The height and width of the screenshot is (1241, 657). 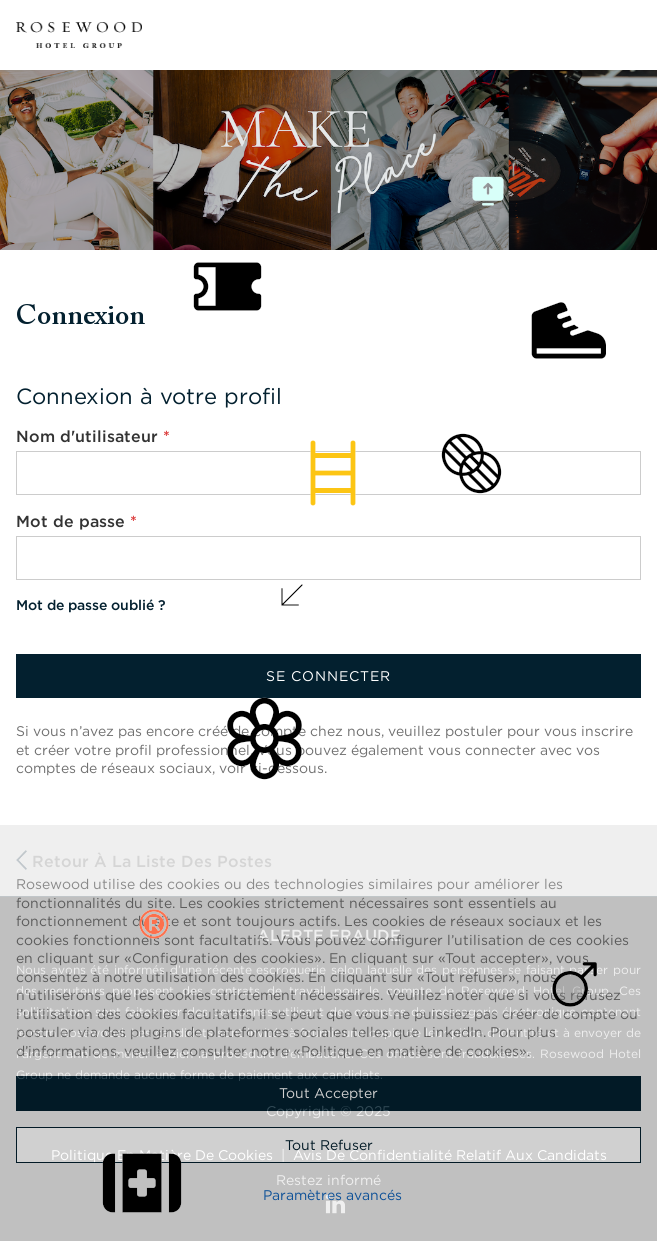 What do you see at coordinates (488, 190) in the screenshot?
I see `upload file to display or screen` at bounding box center [488, 190].